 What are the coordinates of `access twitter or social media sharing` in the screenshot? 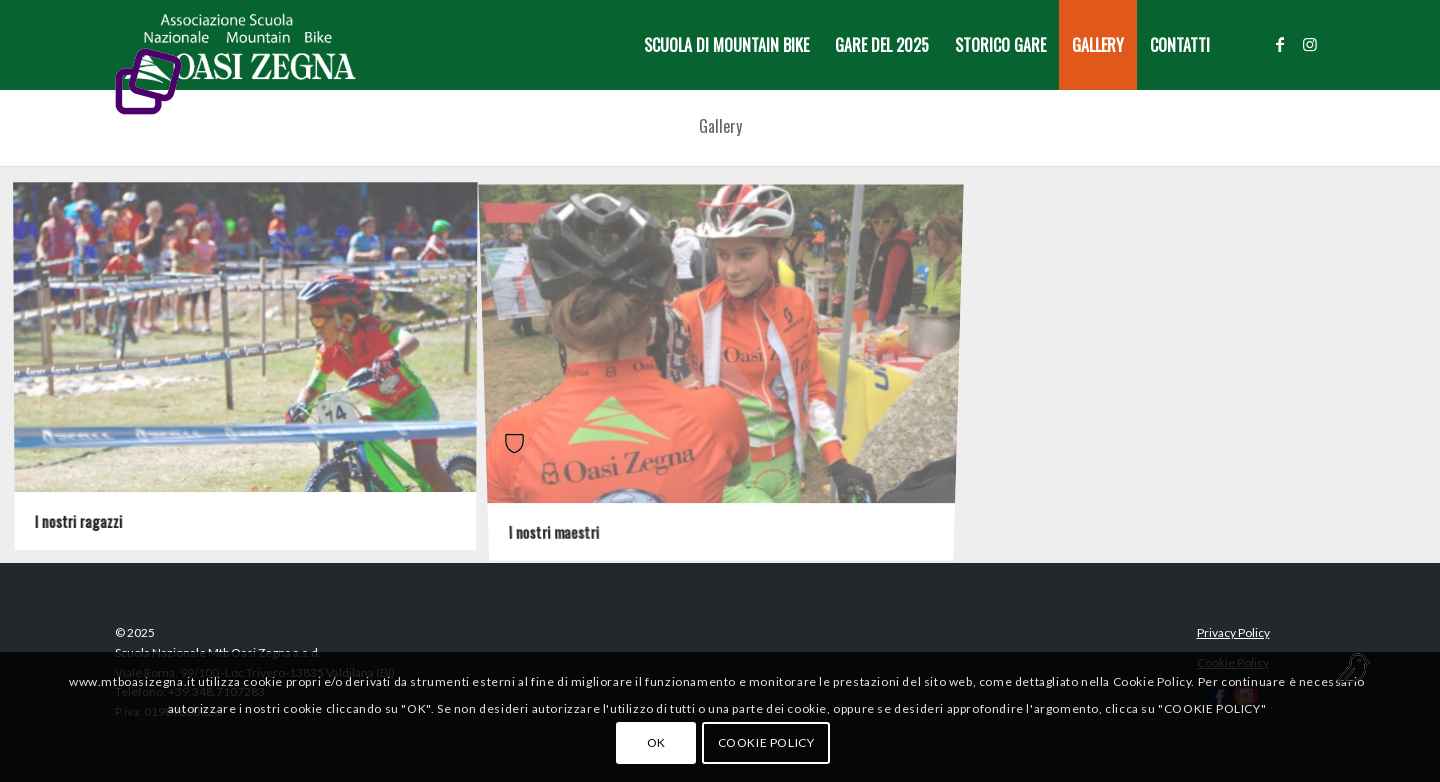 It's located at (1354, 669).